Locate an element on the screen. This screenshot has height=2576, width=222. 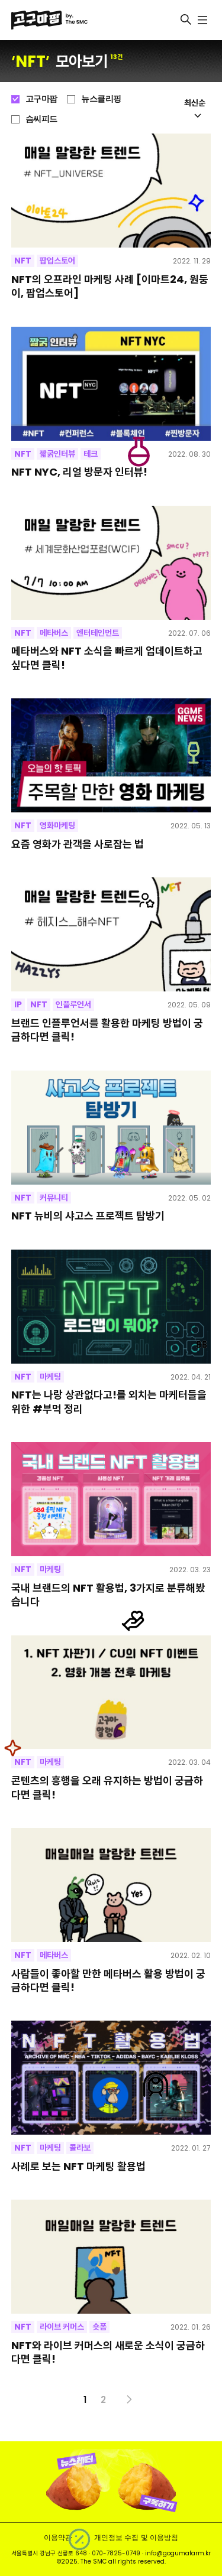
view favorite or starred user is located at coordinates (146, 900).